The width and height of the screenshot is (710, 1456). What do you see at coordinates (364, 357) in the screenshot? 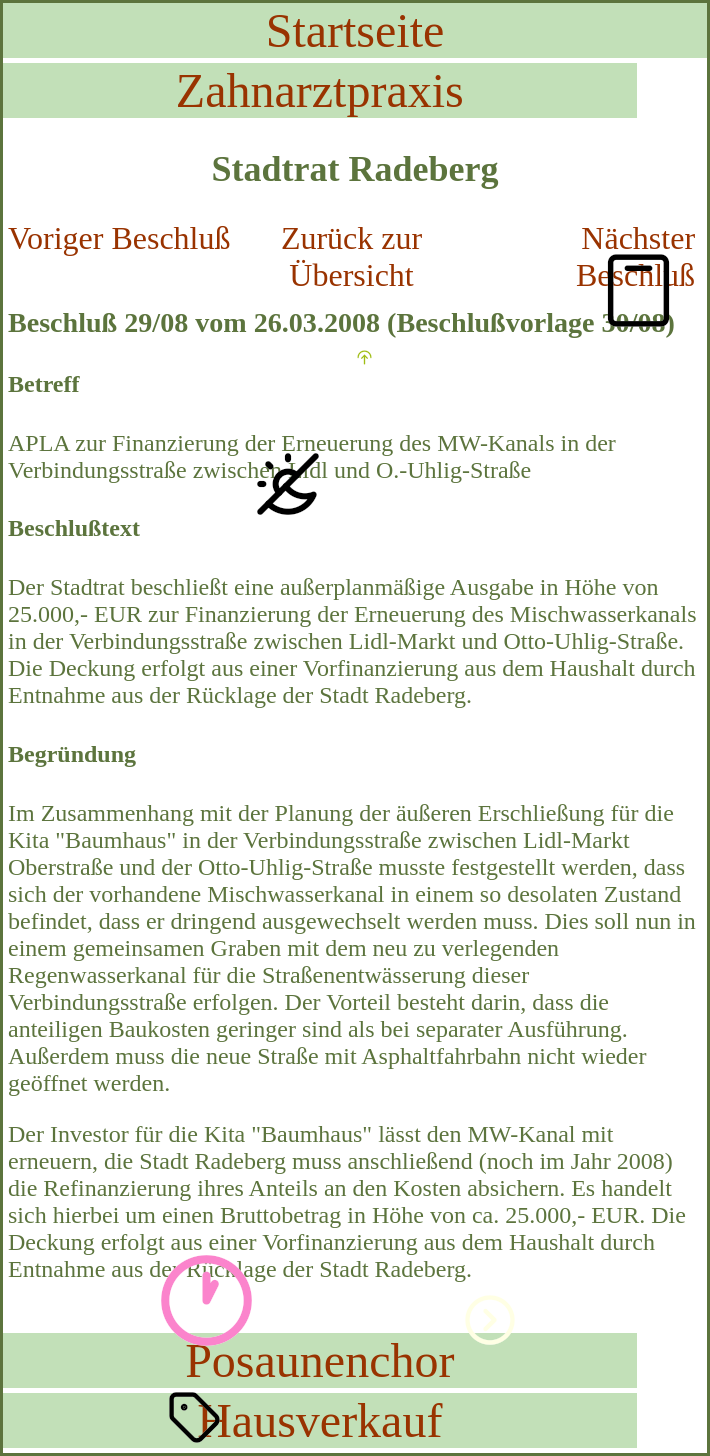
I see `upload to cloud storage` at bounding box center [364, 357].